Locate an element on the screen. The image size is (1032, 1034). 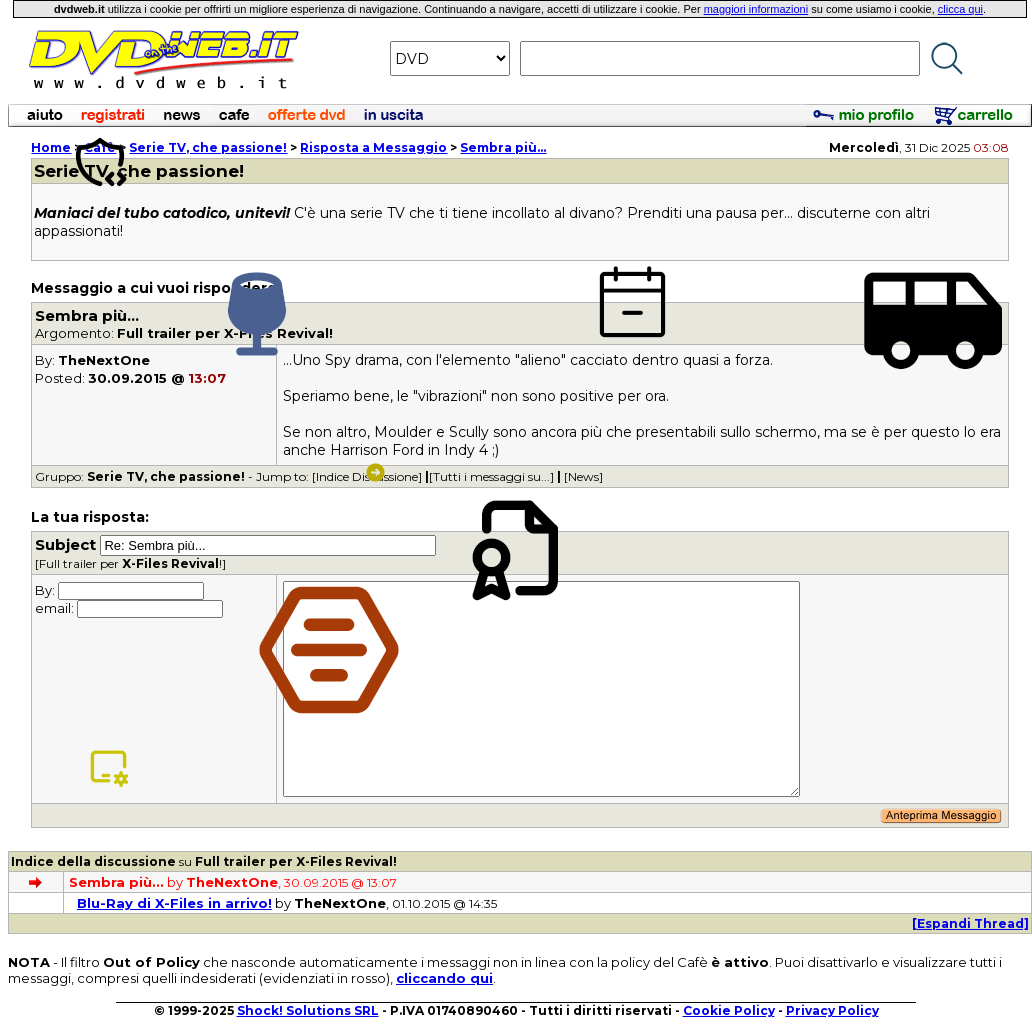
remove an event from your calendar is located at coordinates (632, 304).